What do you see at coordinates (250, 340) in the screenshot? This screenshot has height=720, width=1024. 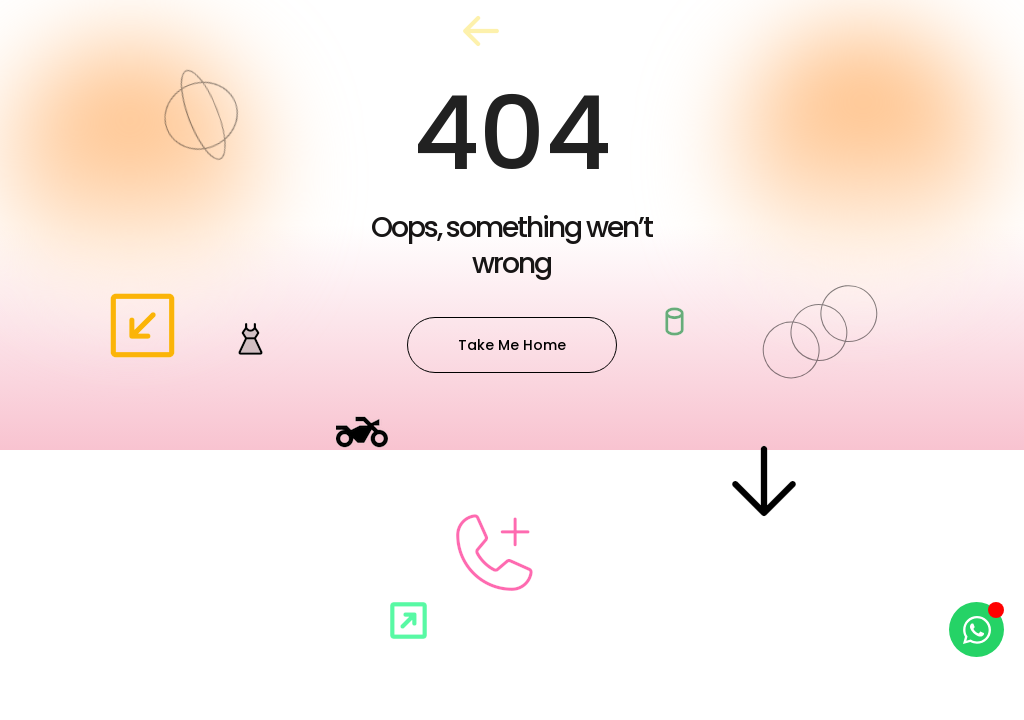 I see `browse women's clothing or dresses` at bounding box center [250, 340].